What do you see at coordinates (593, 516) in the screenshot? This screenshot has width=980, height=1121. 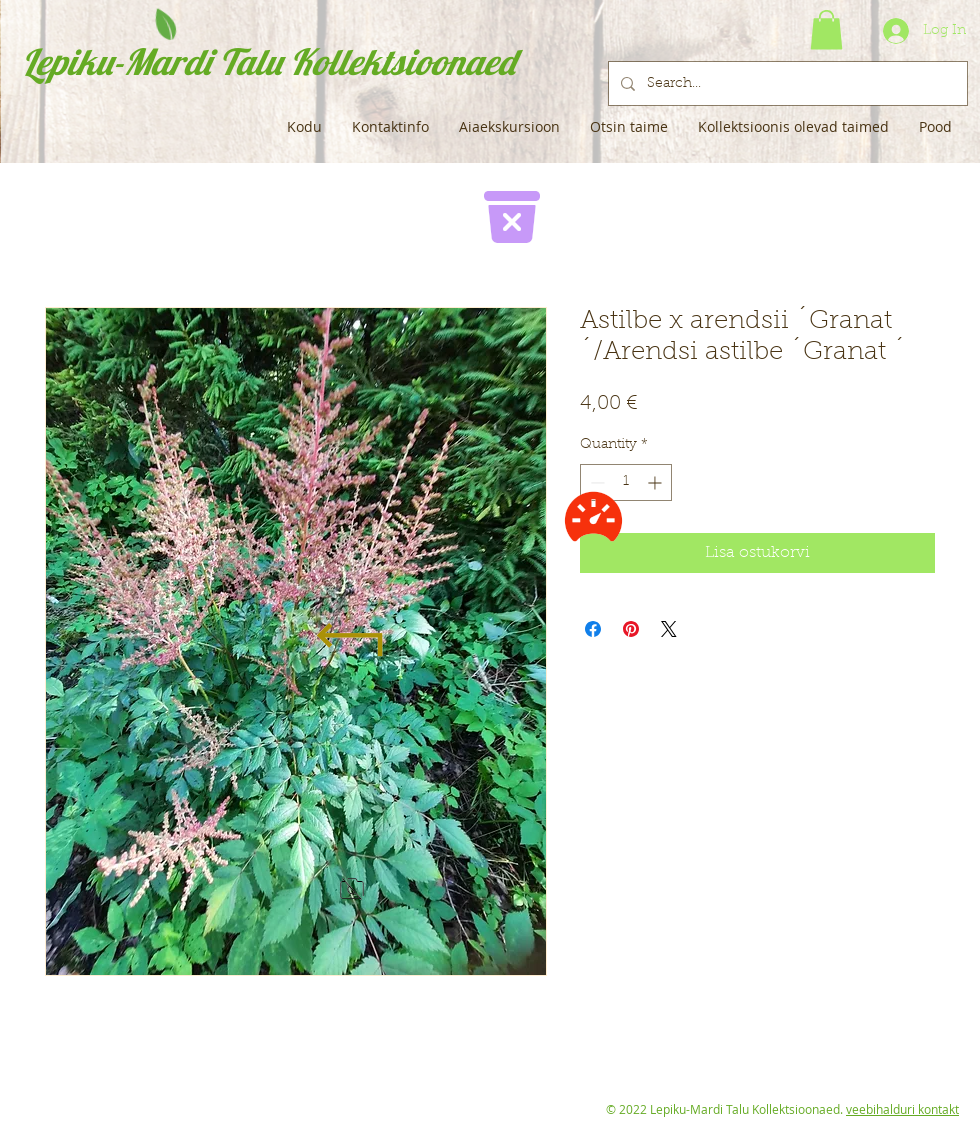 I see `view performance metrics or speed` at bounding box center [593, 516].